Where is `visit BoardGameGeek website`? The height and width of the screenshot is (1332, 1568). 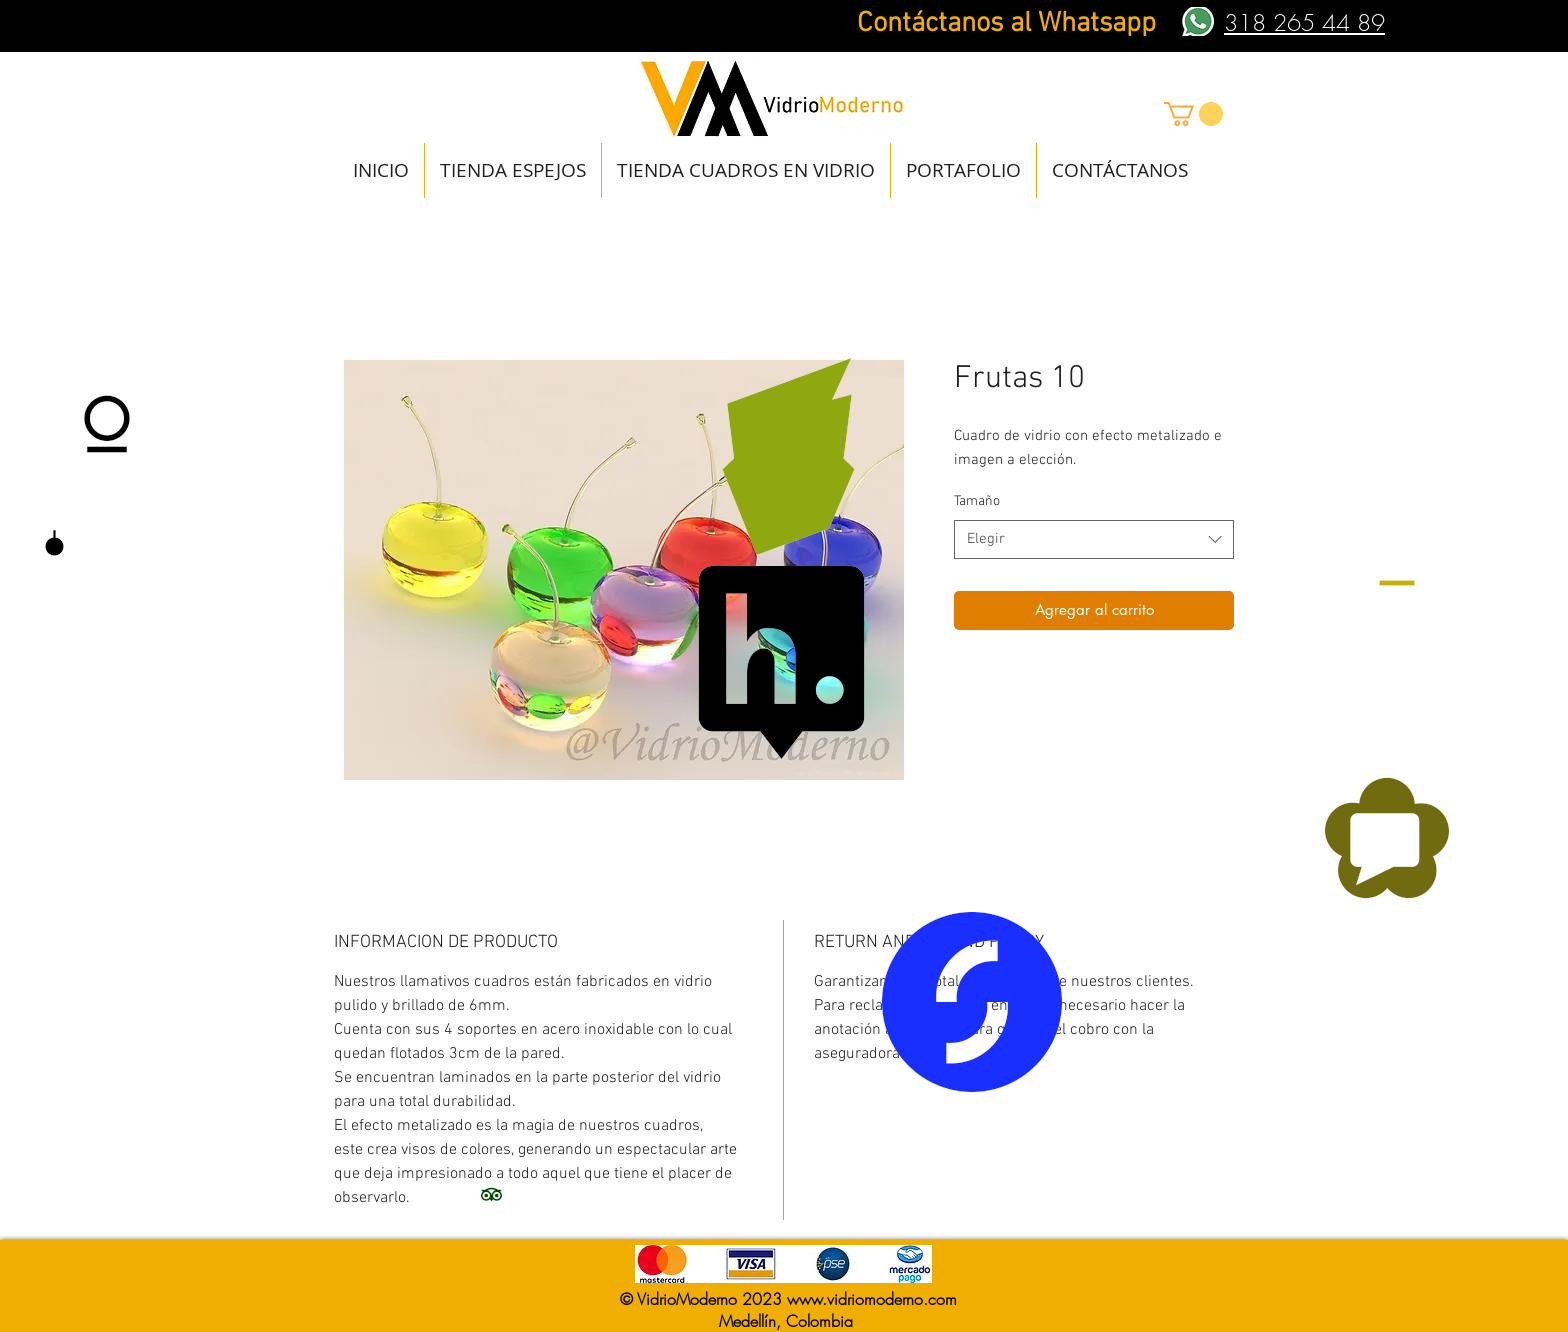
visit BoardGameGeek website is located at coordinates (788, 456).